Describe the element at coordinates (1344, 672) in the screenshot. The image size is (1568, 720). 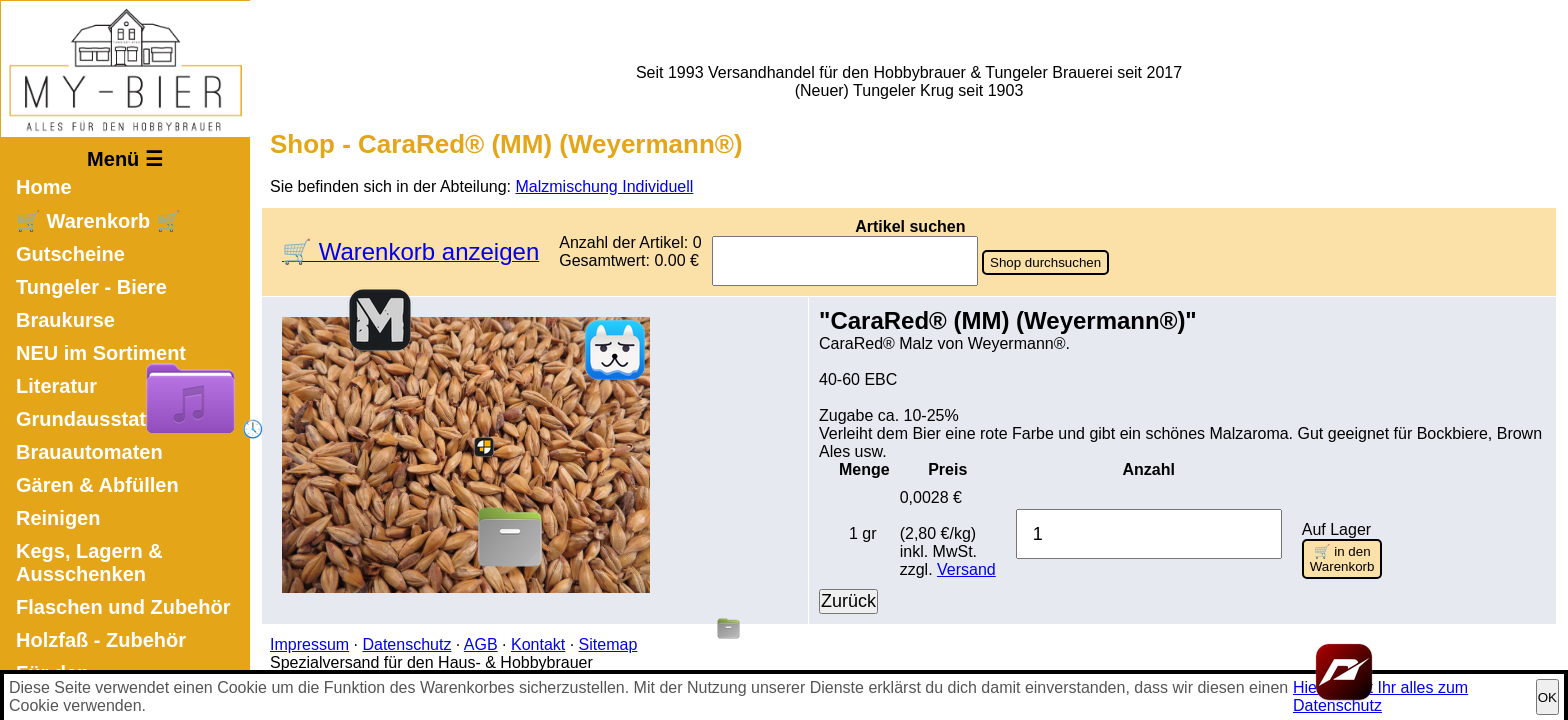
I see `launch need for speed most wanted 2` at that location.